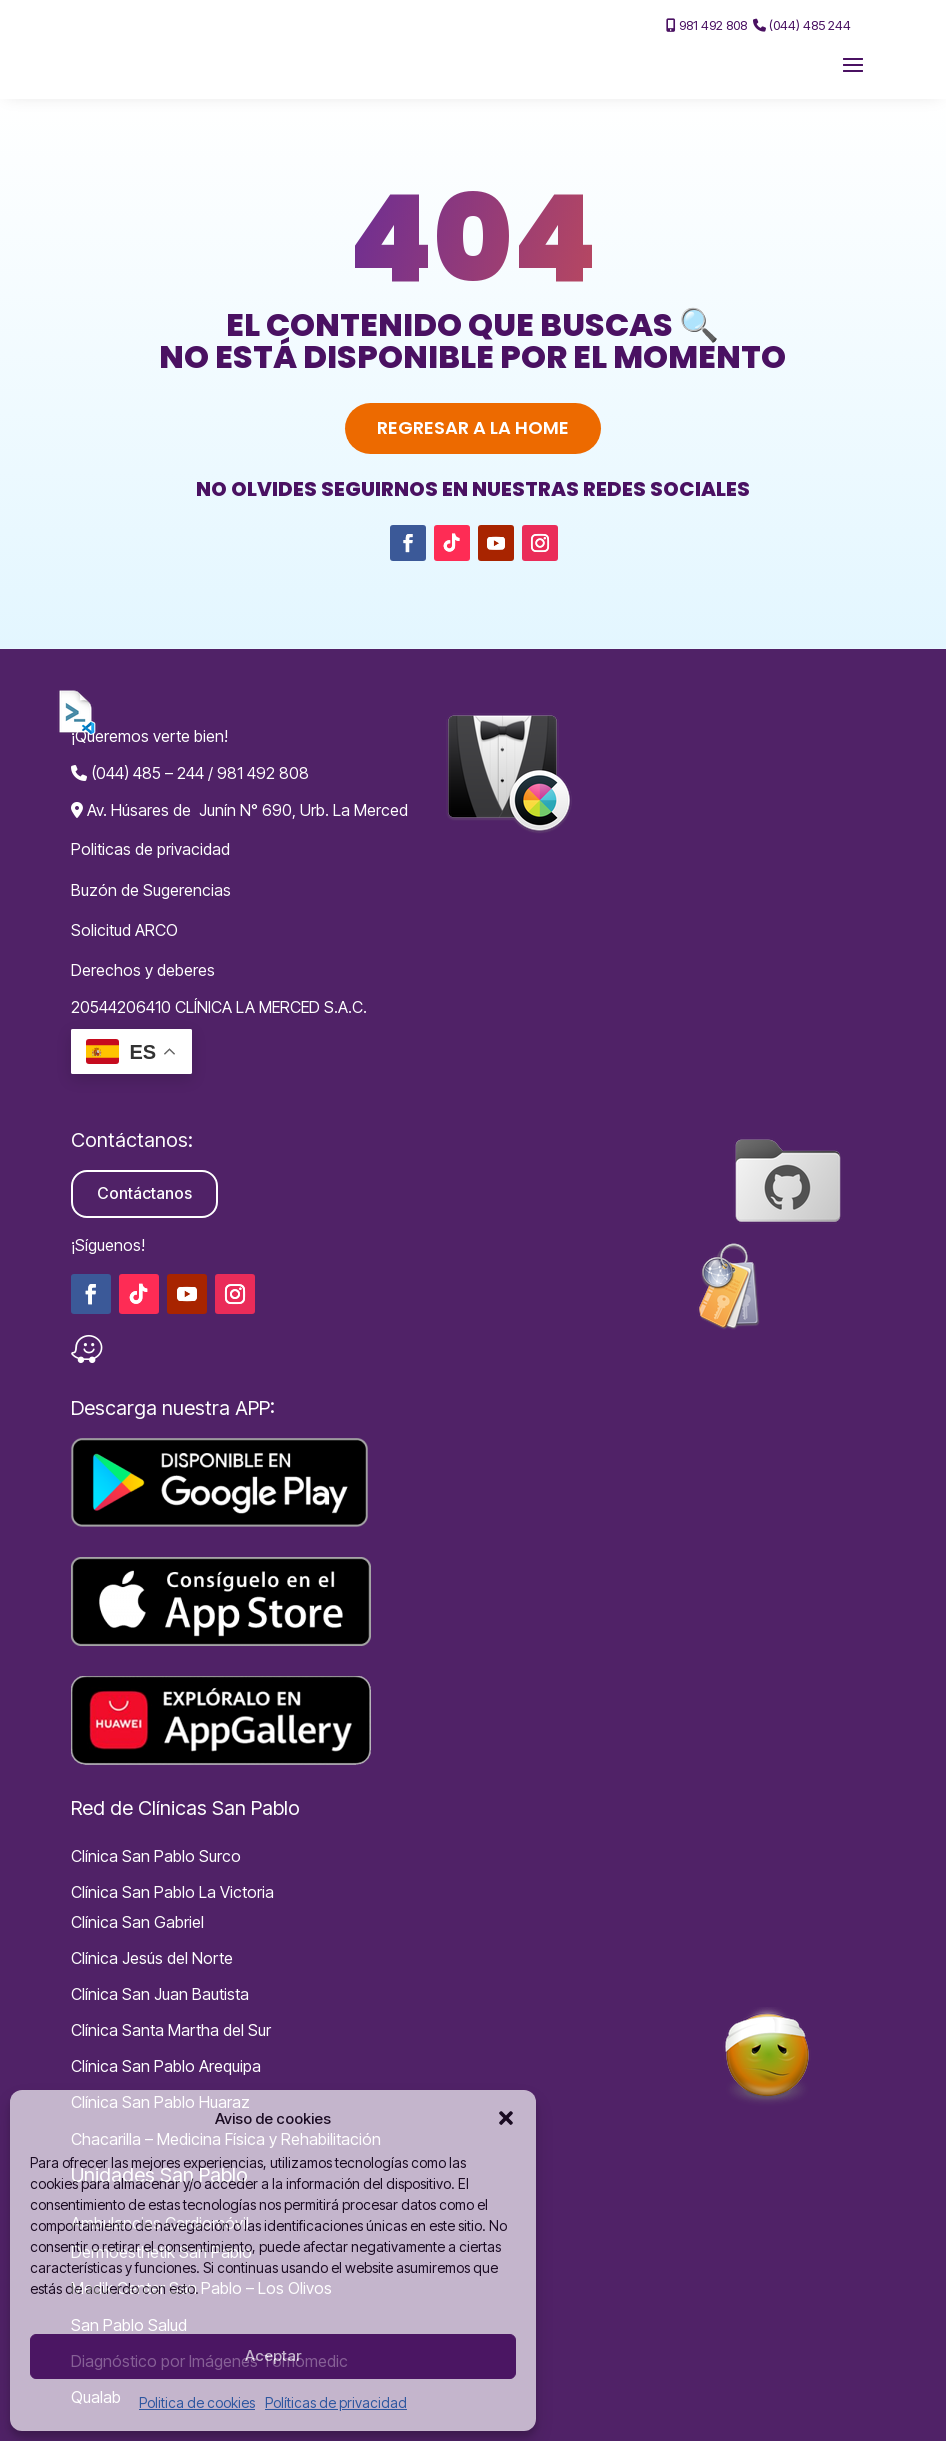 The height and width of the screenshot is (2441, 946). Describe the element at coordinates (75, 712) in the screenshot. I see `open a PowerShell script file in Visual Studio Code` at that location.